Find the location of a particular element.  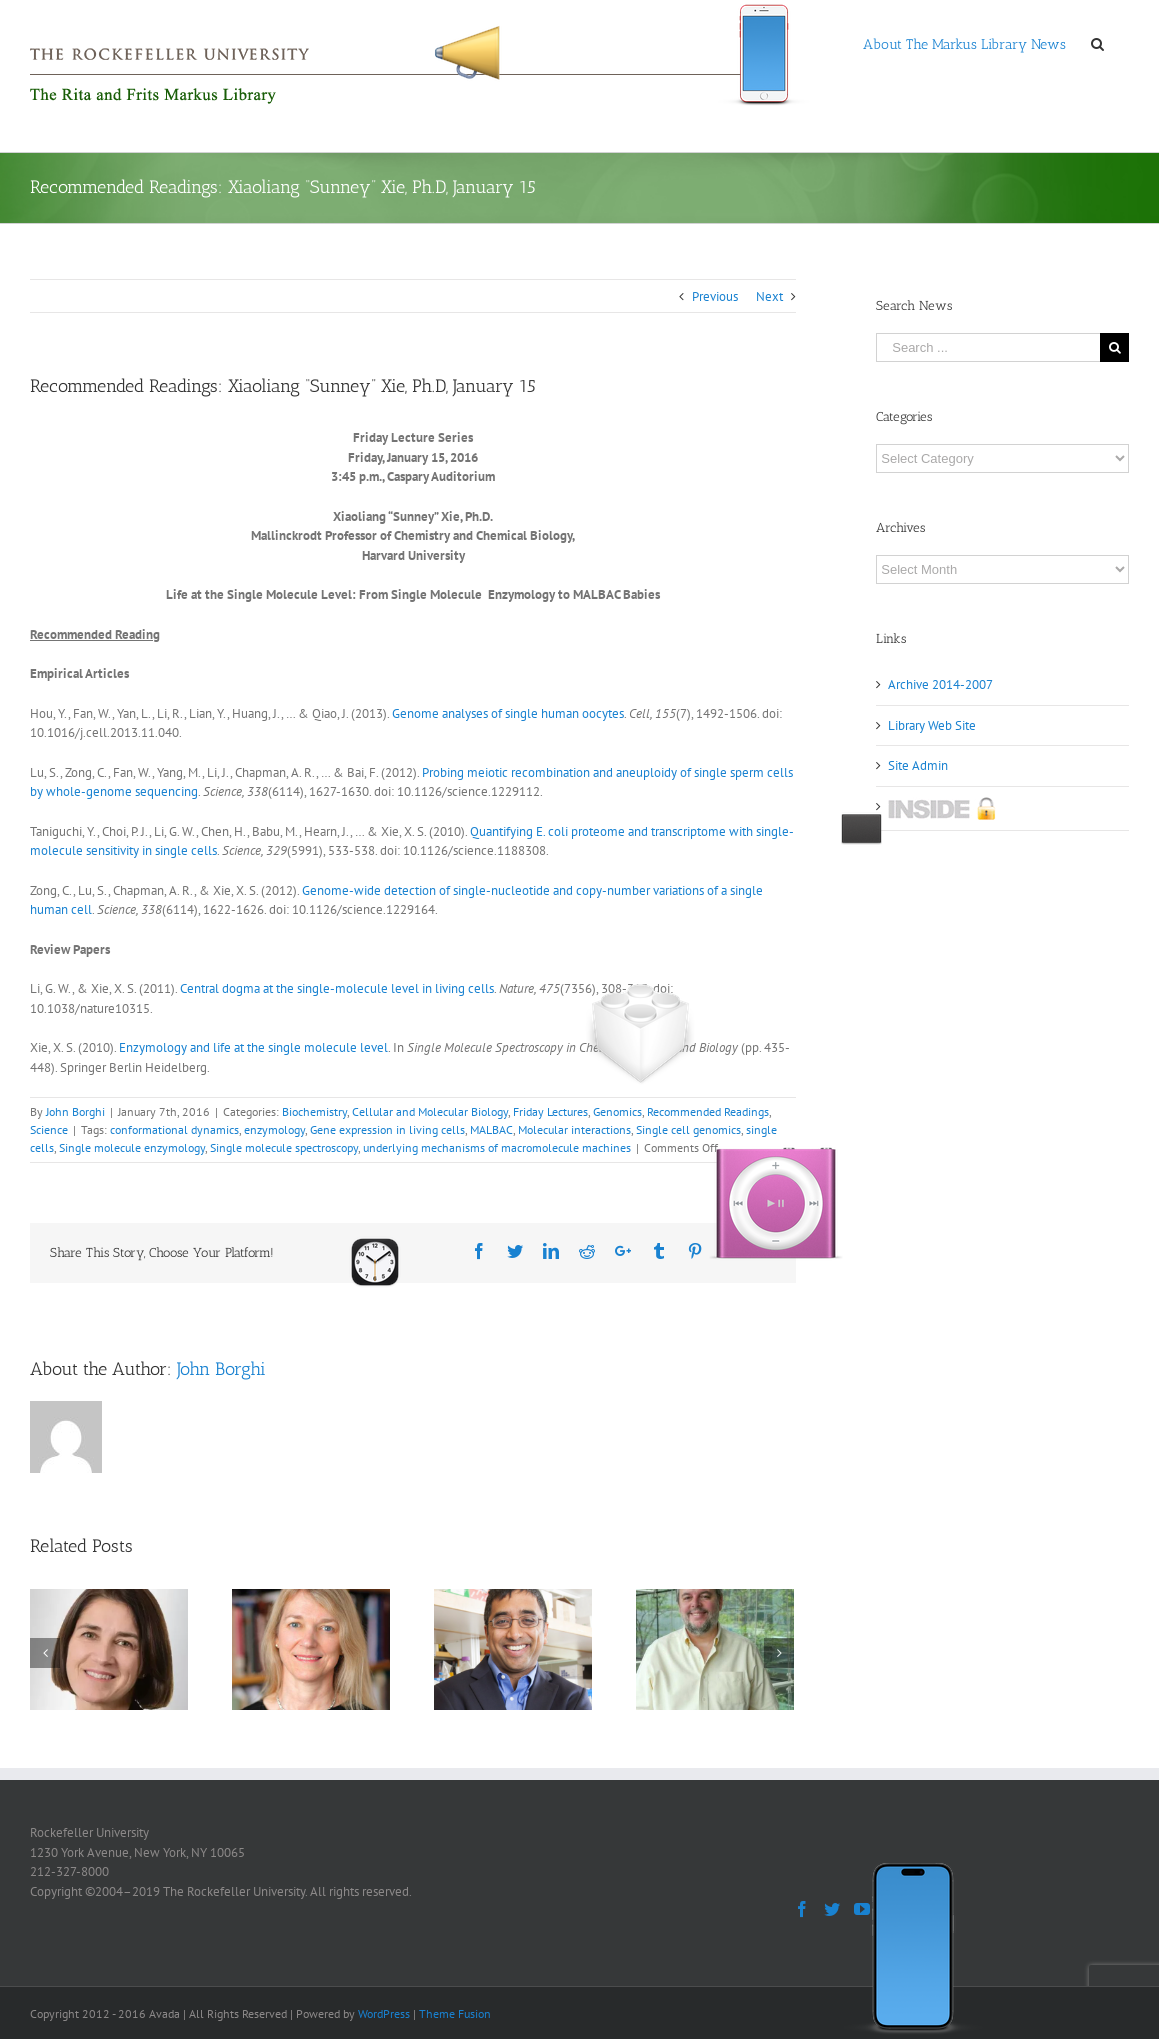

open the clock app is located at coordinates (375, 1262).